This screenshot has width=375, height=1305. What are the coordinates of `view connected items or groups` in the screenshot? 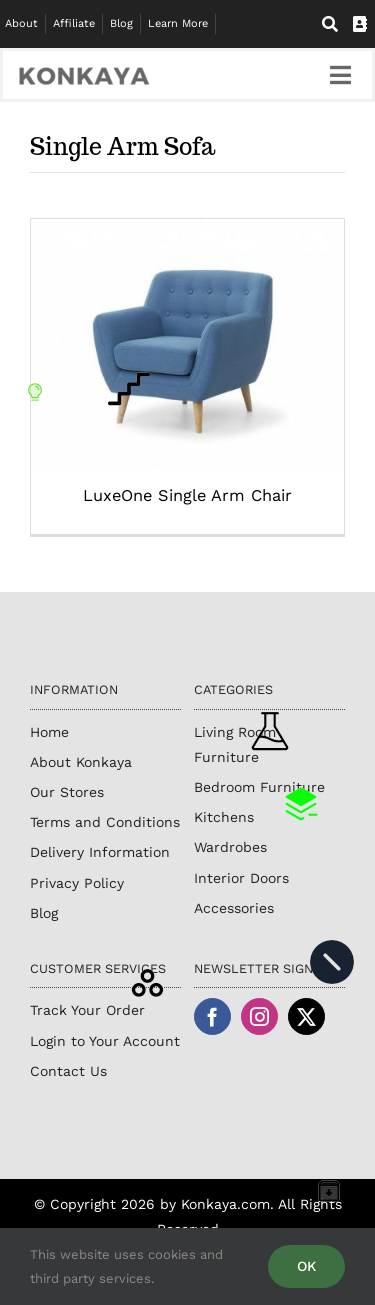 It's located at (147, 983).